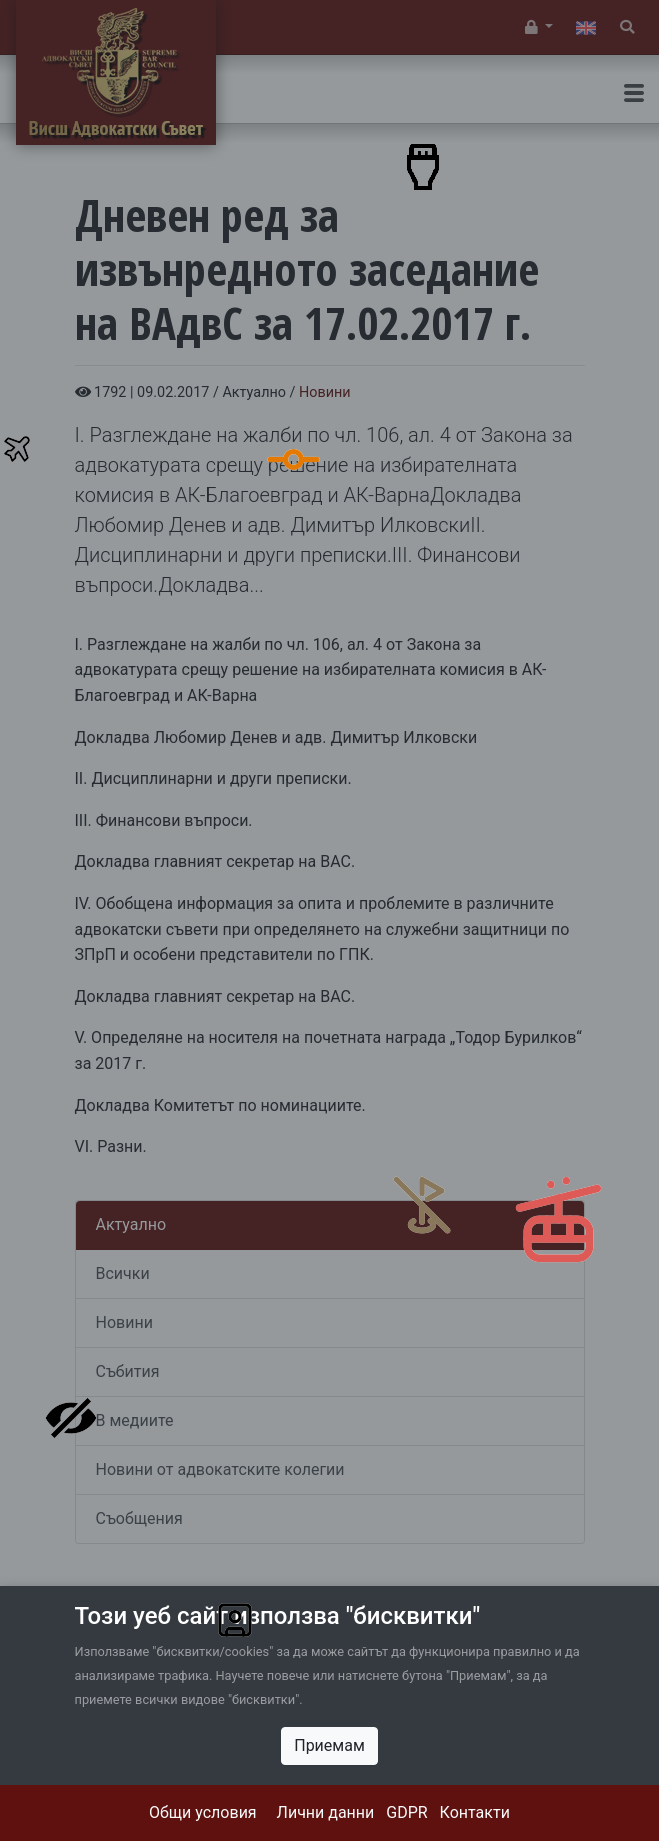 Image resolution: width=659 pixels, height=1841 pixels. I want to click on golf feature unavailable or disabled, so click(422, 1205).